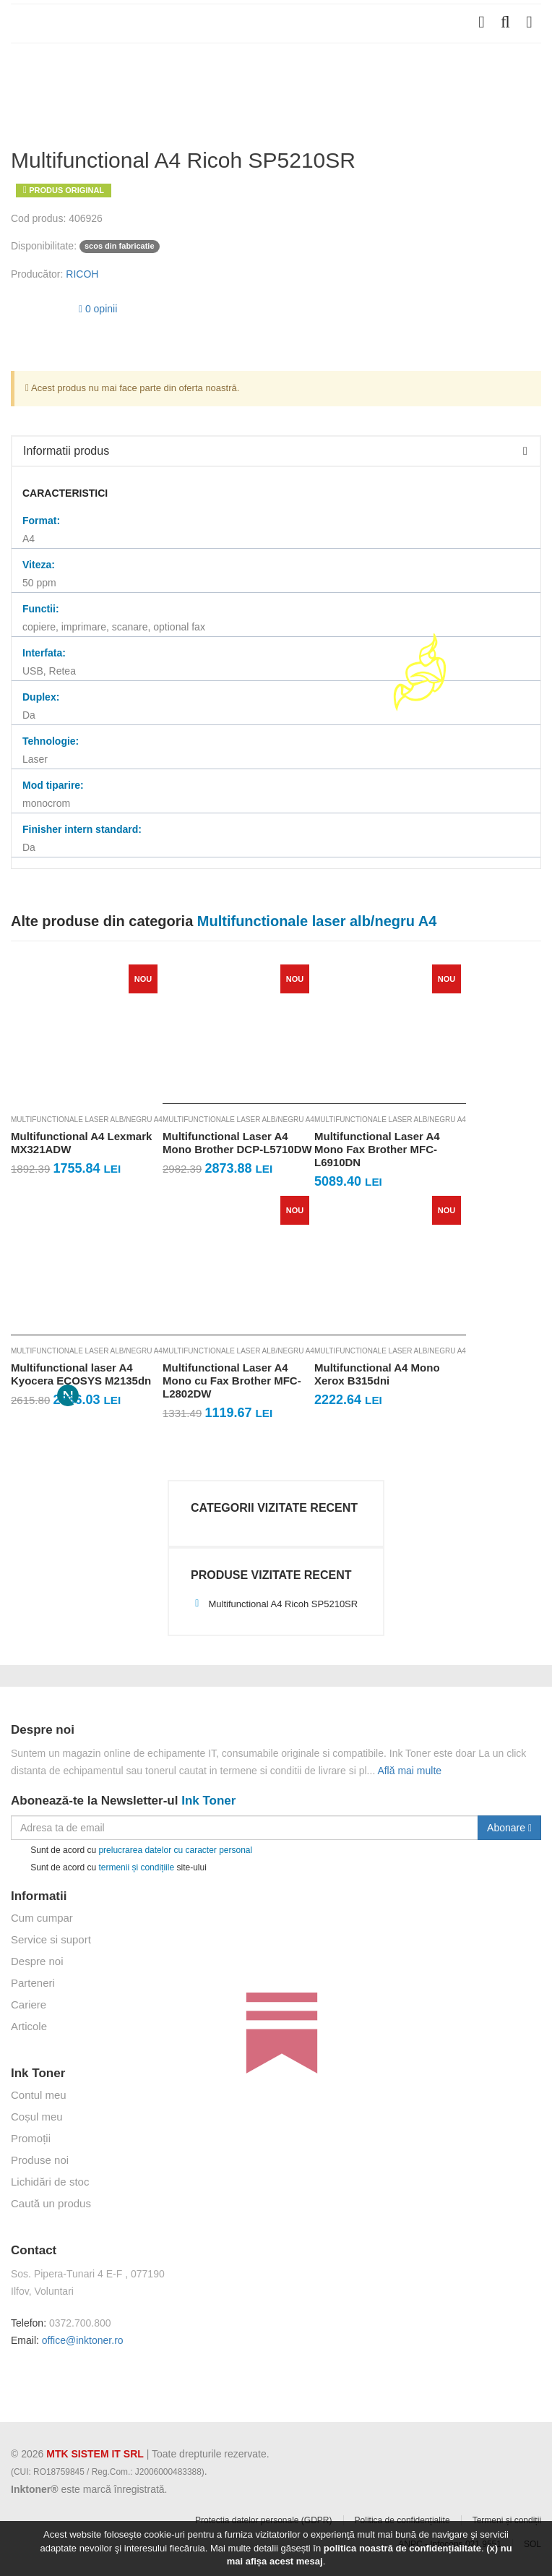 The height and width of the screenshot is (2576, 552). I want to click on open the Substack app, so click(282, 2033).